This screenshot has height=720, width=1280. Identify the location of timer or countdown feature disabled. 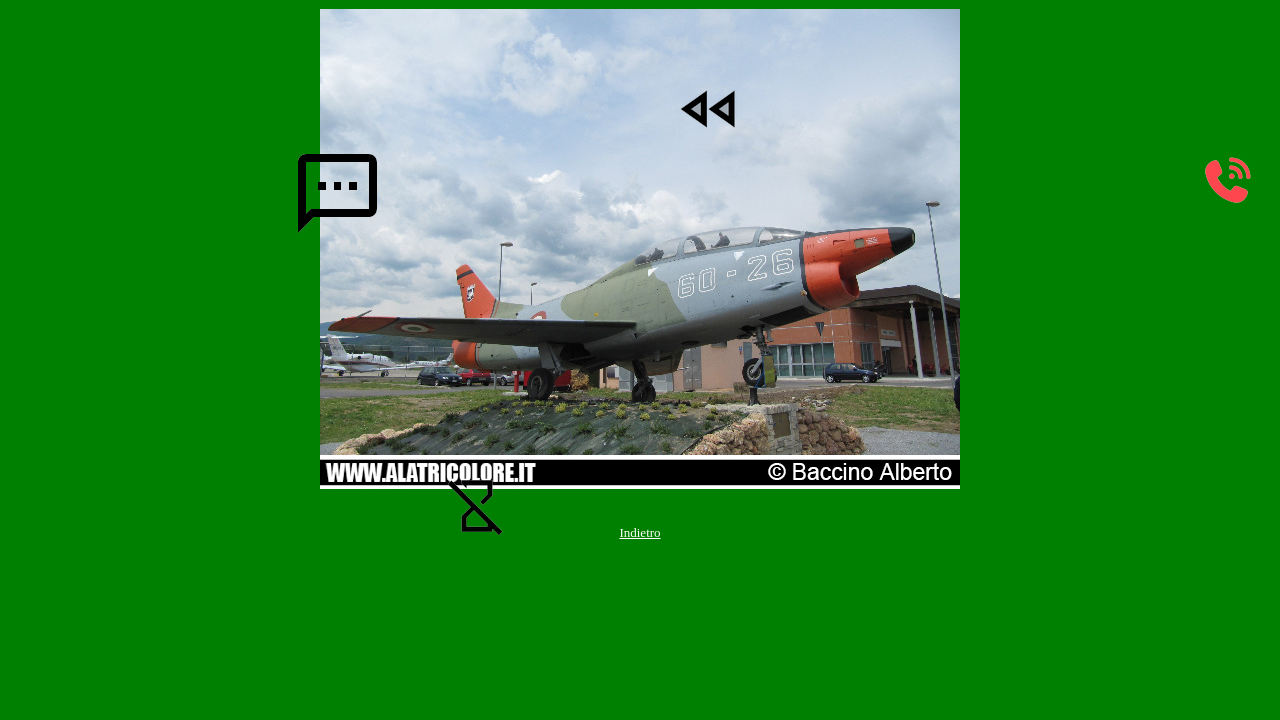
(477, 506).